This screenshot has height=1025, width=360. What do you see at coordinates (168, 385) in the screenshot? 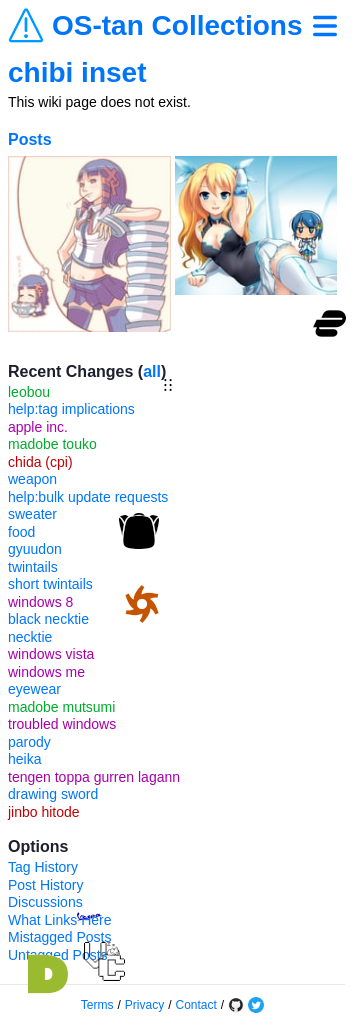
I see `drag to reorder this item` at bounding box center [168, 385].